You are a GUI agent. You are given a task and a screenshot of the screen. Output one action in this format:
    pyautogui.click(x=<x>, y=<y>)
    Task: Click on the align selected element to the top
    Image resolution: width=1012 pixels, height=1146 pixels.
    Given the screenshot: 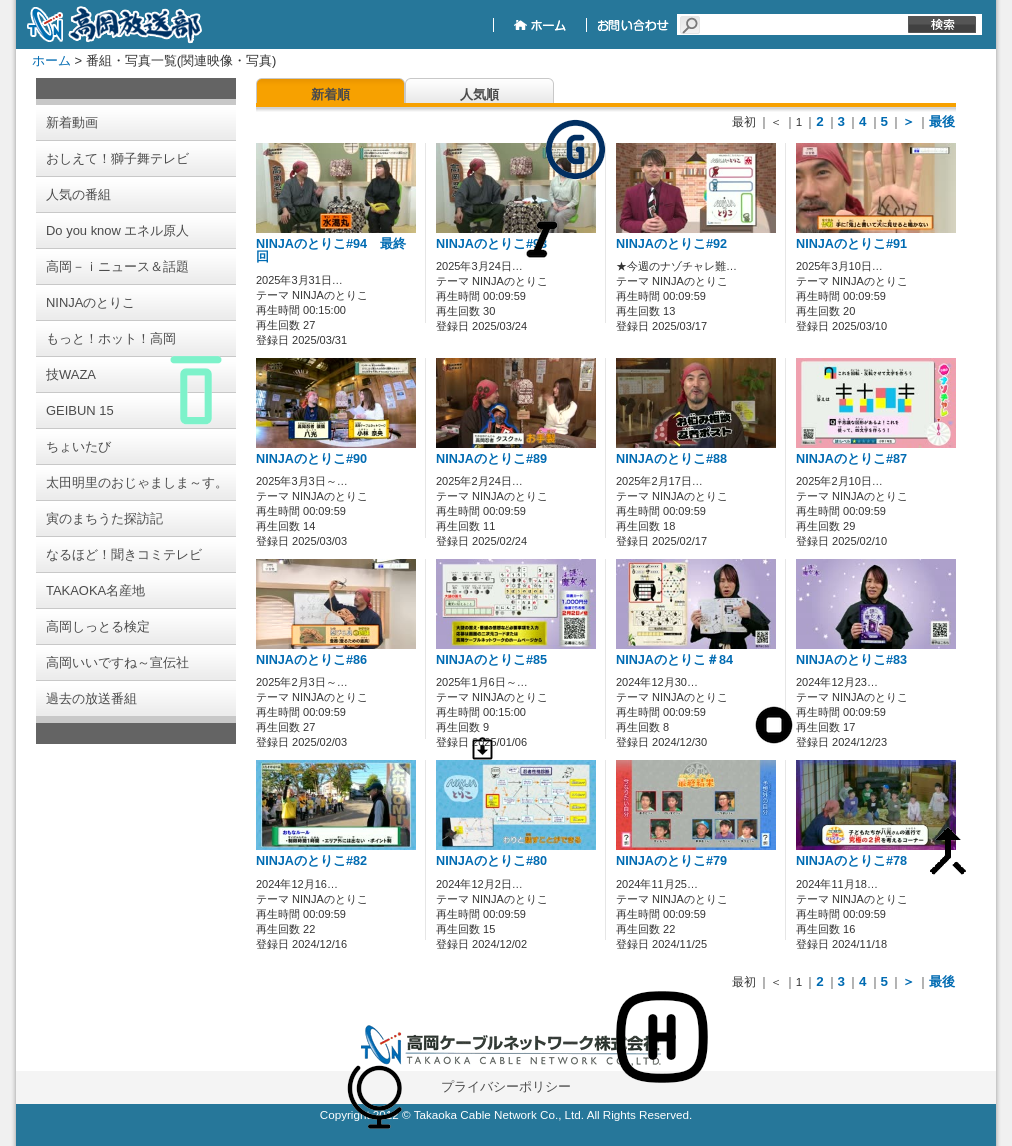 What is the action you would take?
    pyautogui.click(x=196, y=389)
    